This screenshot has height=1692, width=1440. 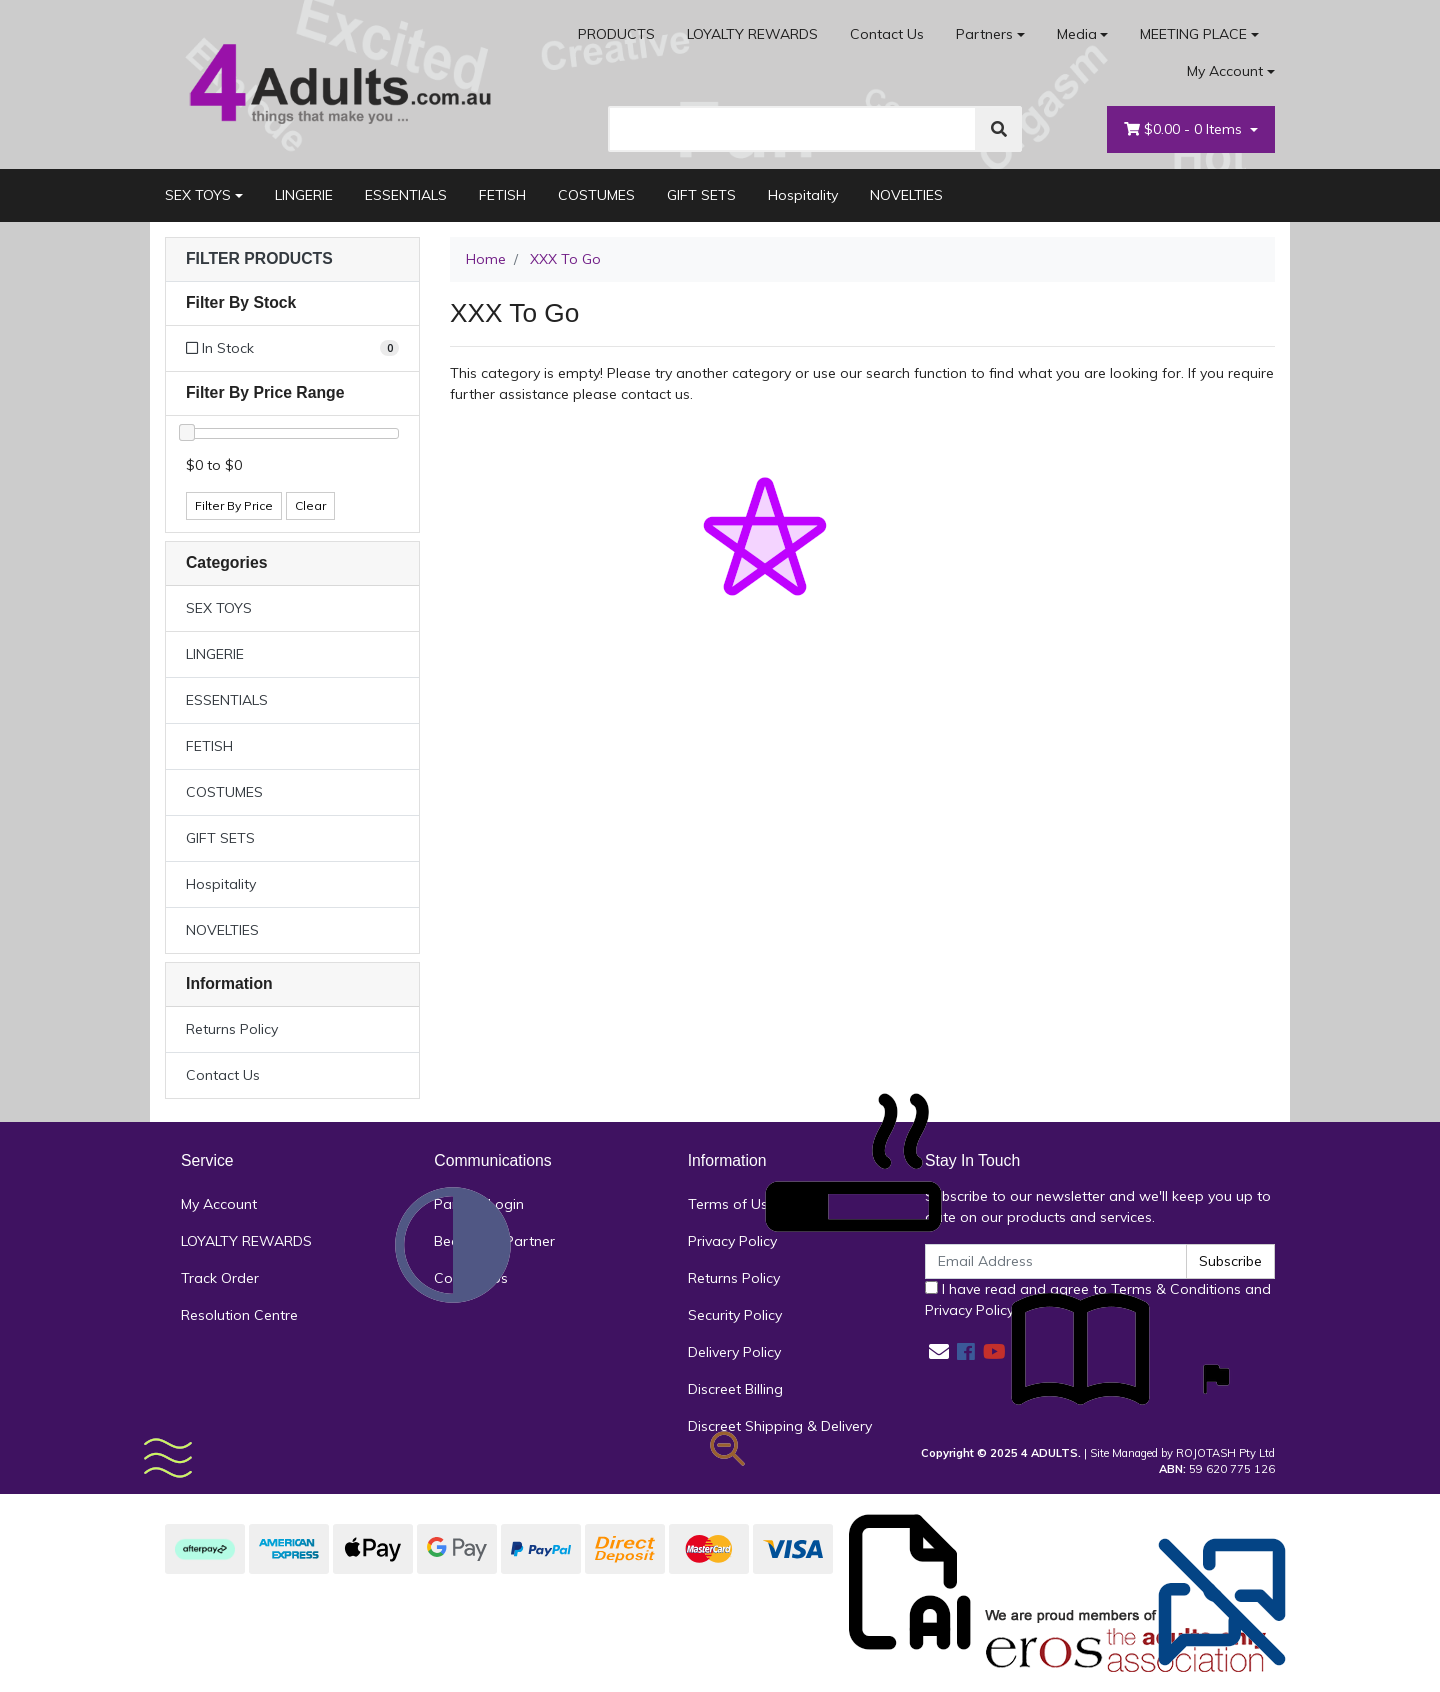 What do you see at coordinates (1080, 1349) in the screenshot?
I see `open library or reading list` at bounding box center [1080, 1349].